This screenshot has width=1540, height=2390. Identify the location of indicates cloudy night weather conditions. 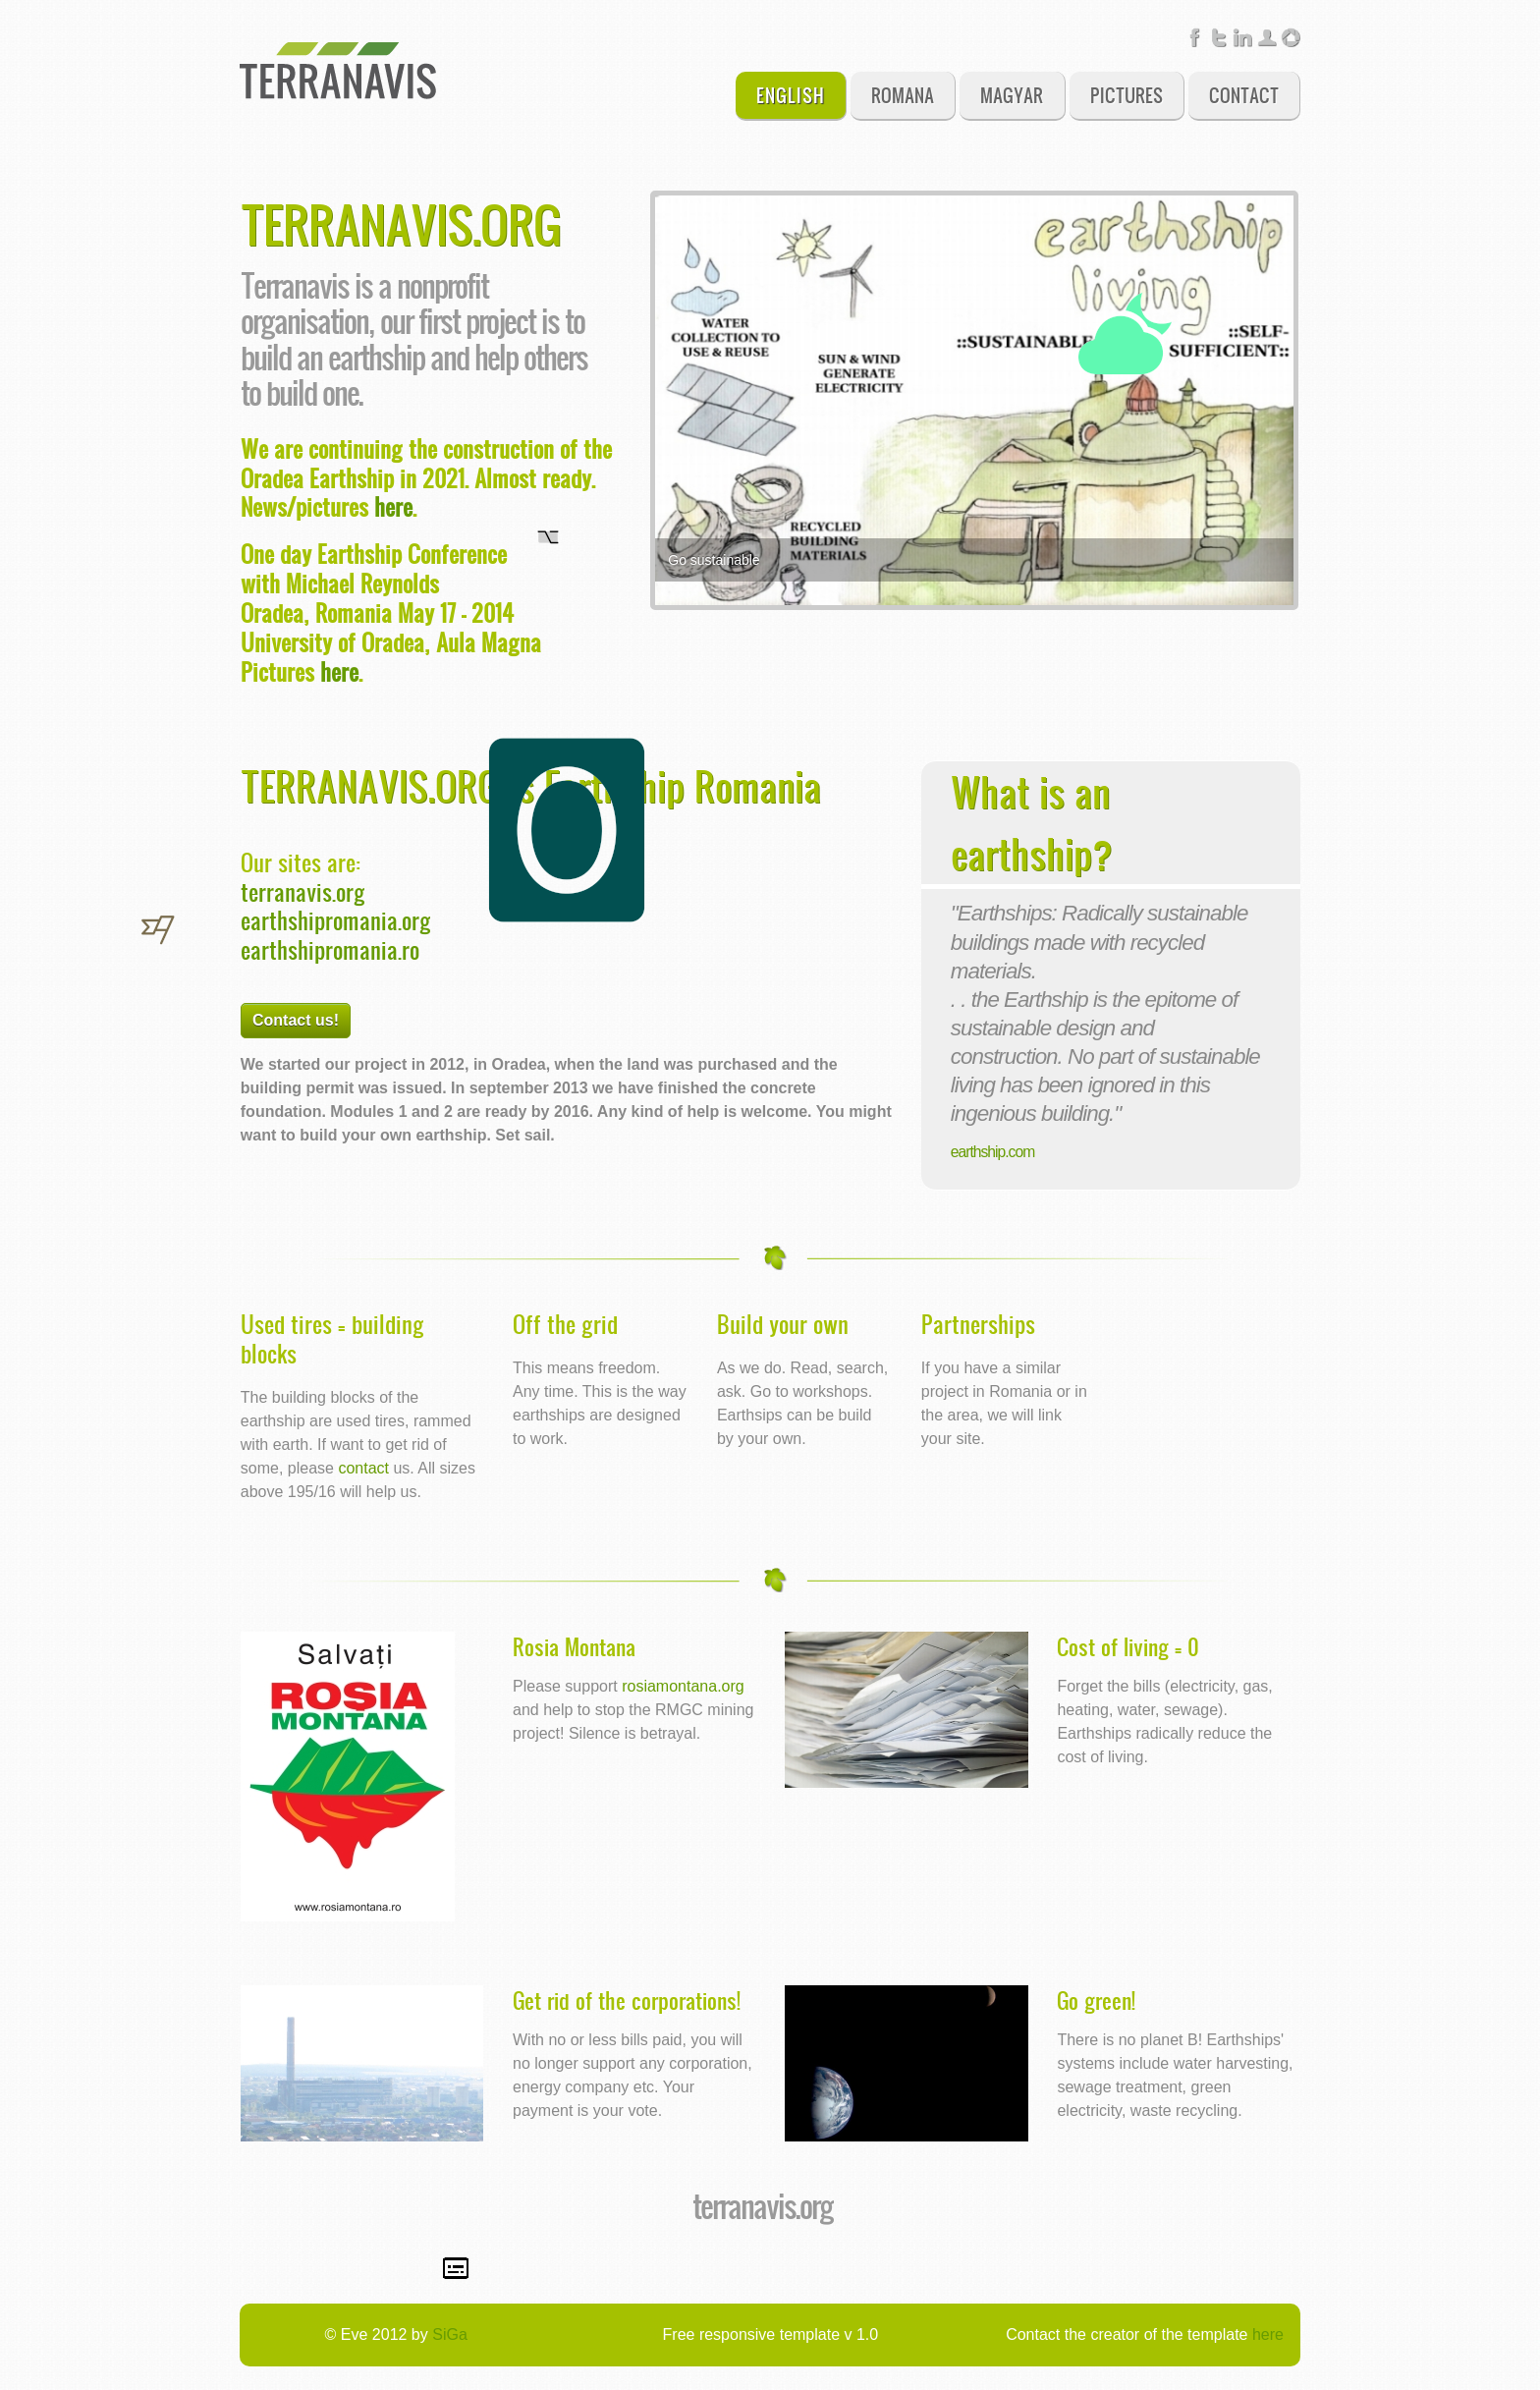
(1125, 333).